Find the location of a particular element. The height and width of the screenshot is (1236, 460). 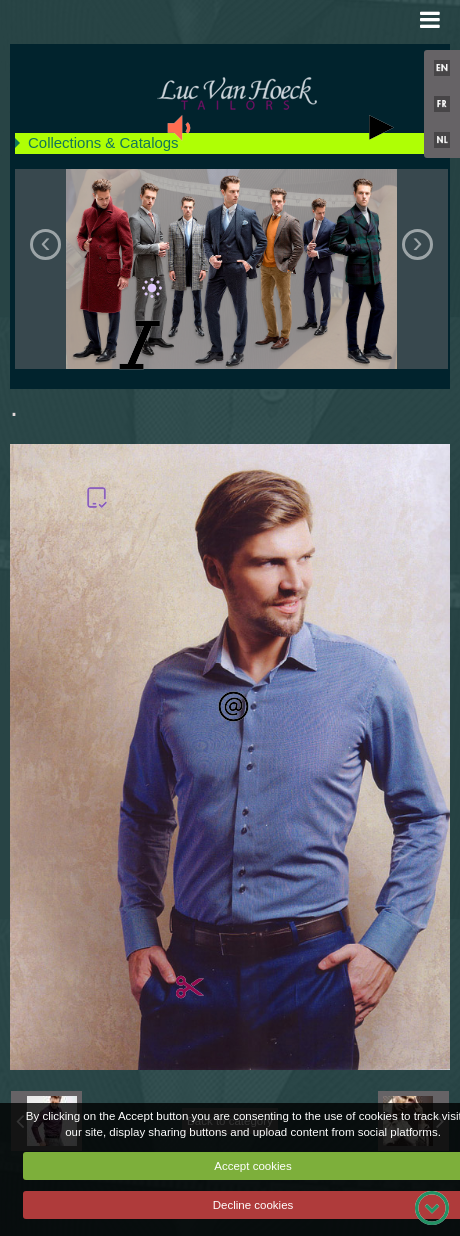

play media or video content is located at coordinates (381, 127).